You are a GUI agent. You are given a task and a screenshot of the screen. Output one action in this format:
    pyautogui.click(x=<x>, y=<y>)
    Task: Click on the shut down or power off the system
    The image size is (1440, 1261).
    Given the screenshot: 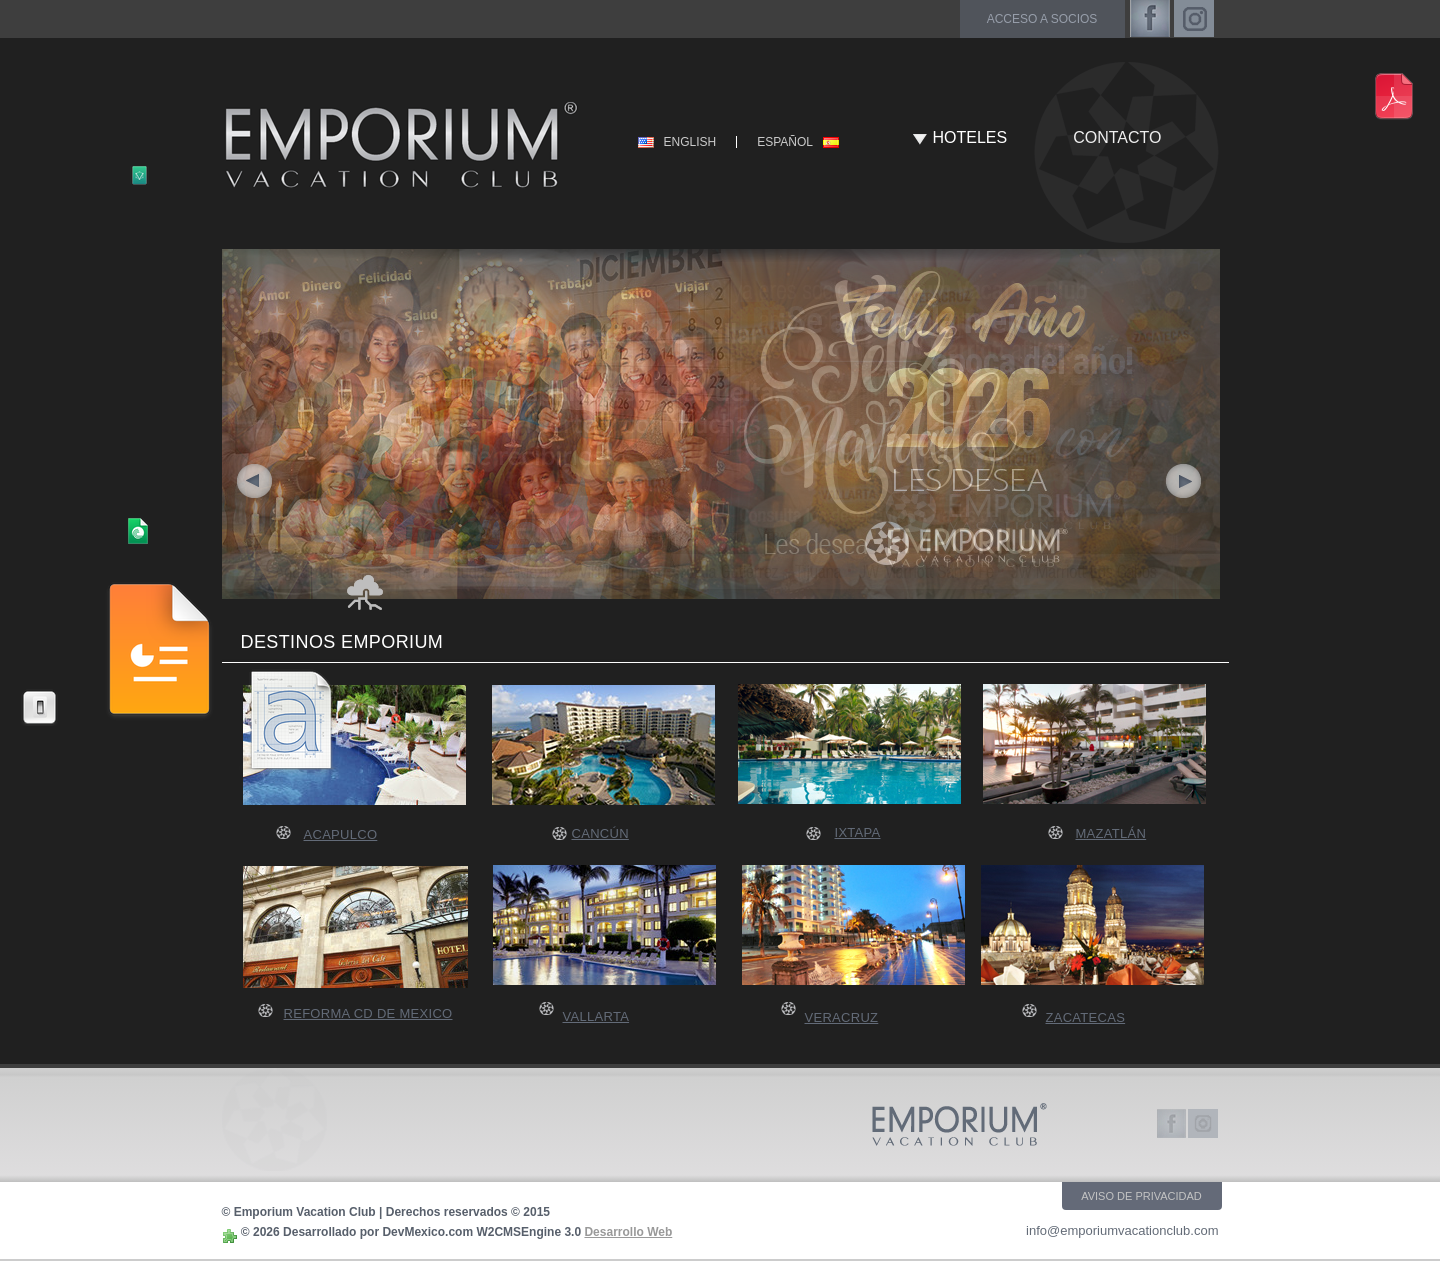 What is the action you would take?
    pyautogui.click(x=39, y=707)
    